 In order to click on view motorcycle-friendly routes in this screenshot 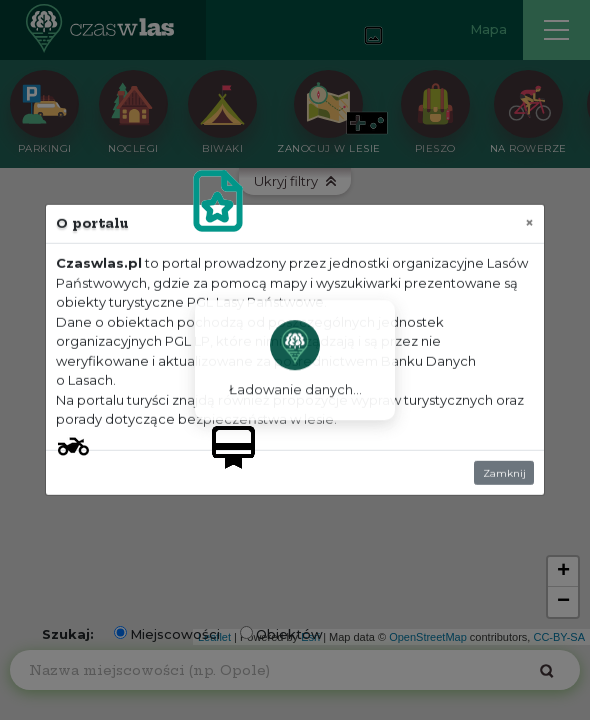, I will do `click(73, 446)`.